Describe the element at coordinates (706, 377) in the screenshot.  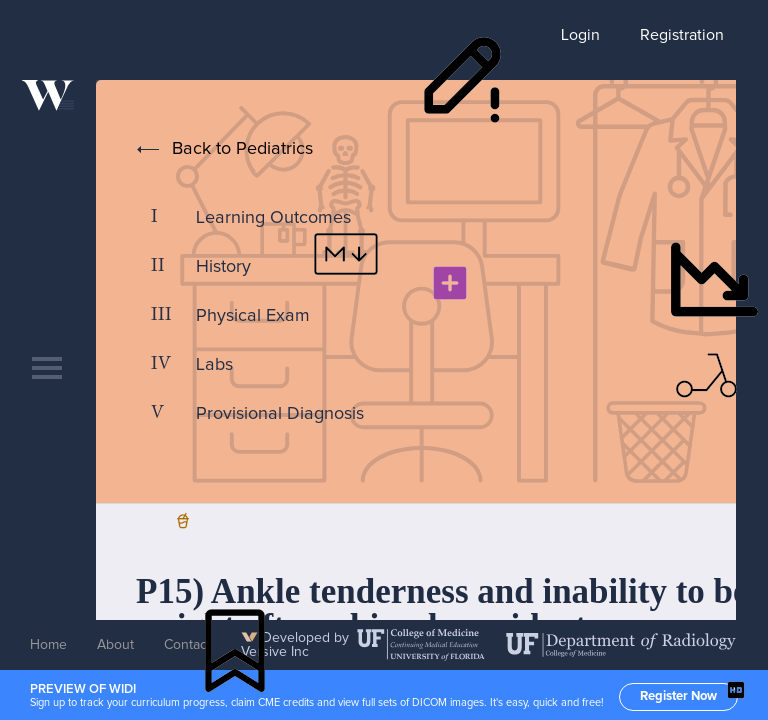
I see `select scooter as transportation mode` at that location.